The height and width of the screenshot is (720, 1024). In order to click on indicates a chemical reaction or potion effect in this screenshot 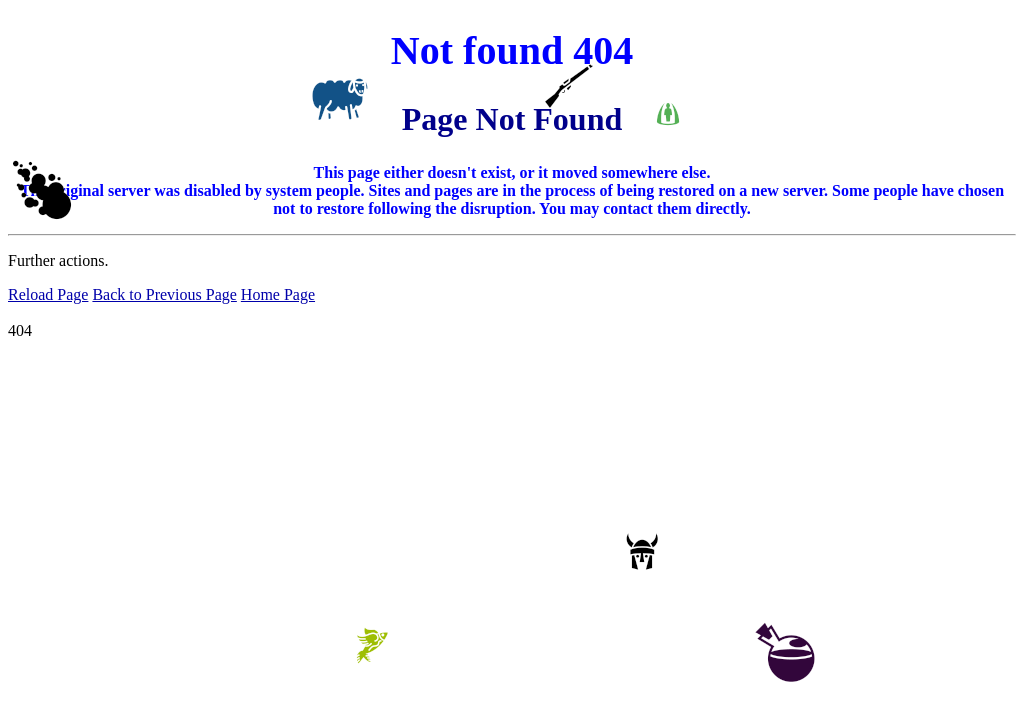, I will do `click(42, 190)`.